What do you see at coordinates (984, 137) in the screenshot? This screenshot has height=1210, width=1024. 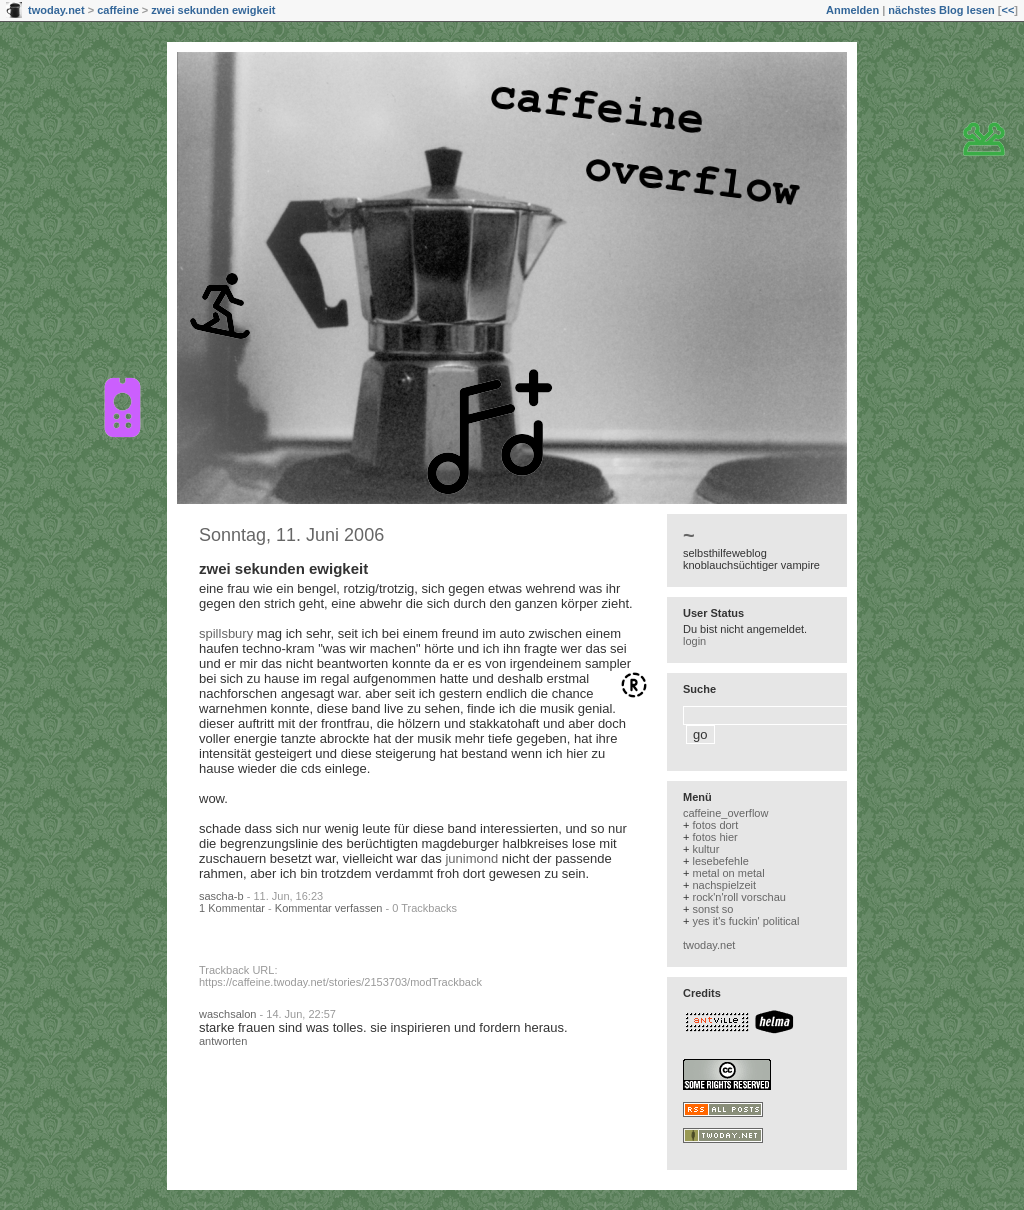 I see `access pet feeding schedule` at bounding box center [984, 137].